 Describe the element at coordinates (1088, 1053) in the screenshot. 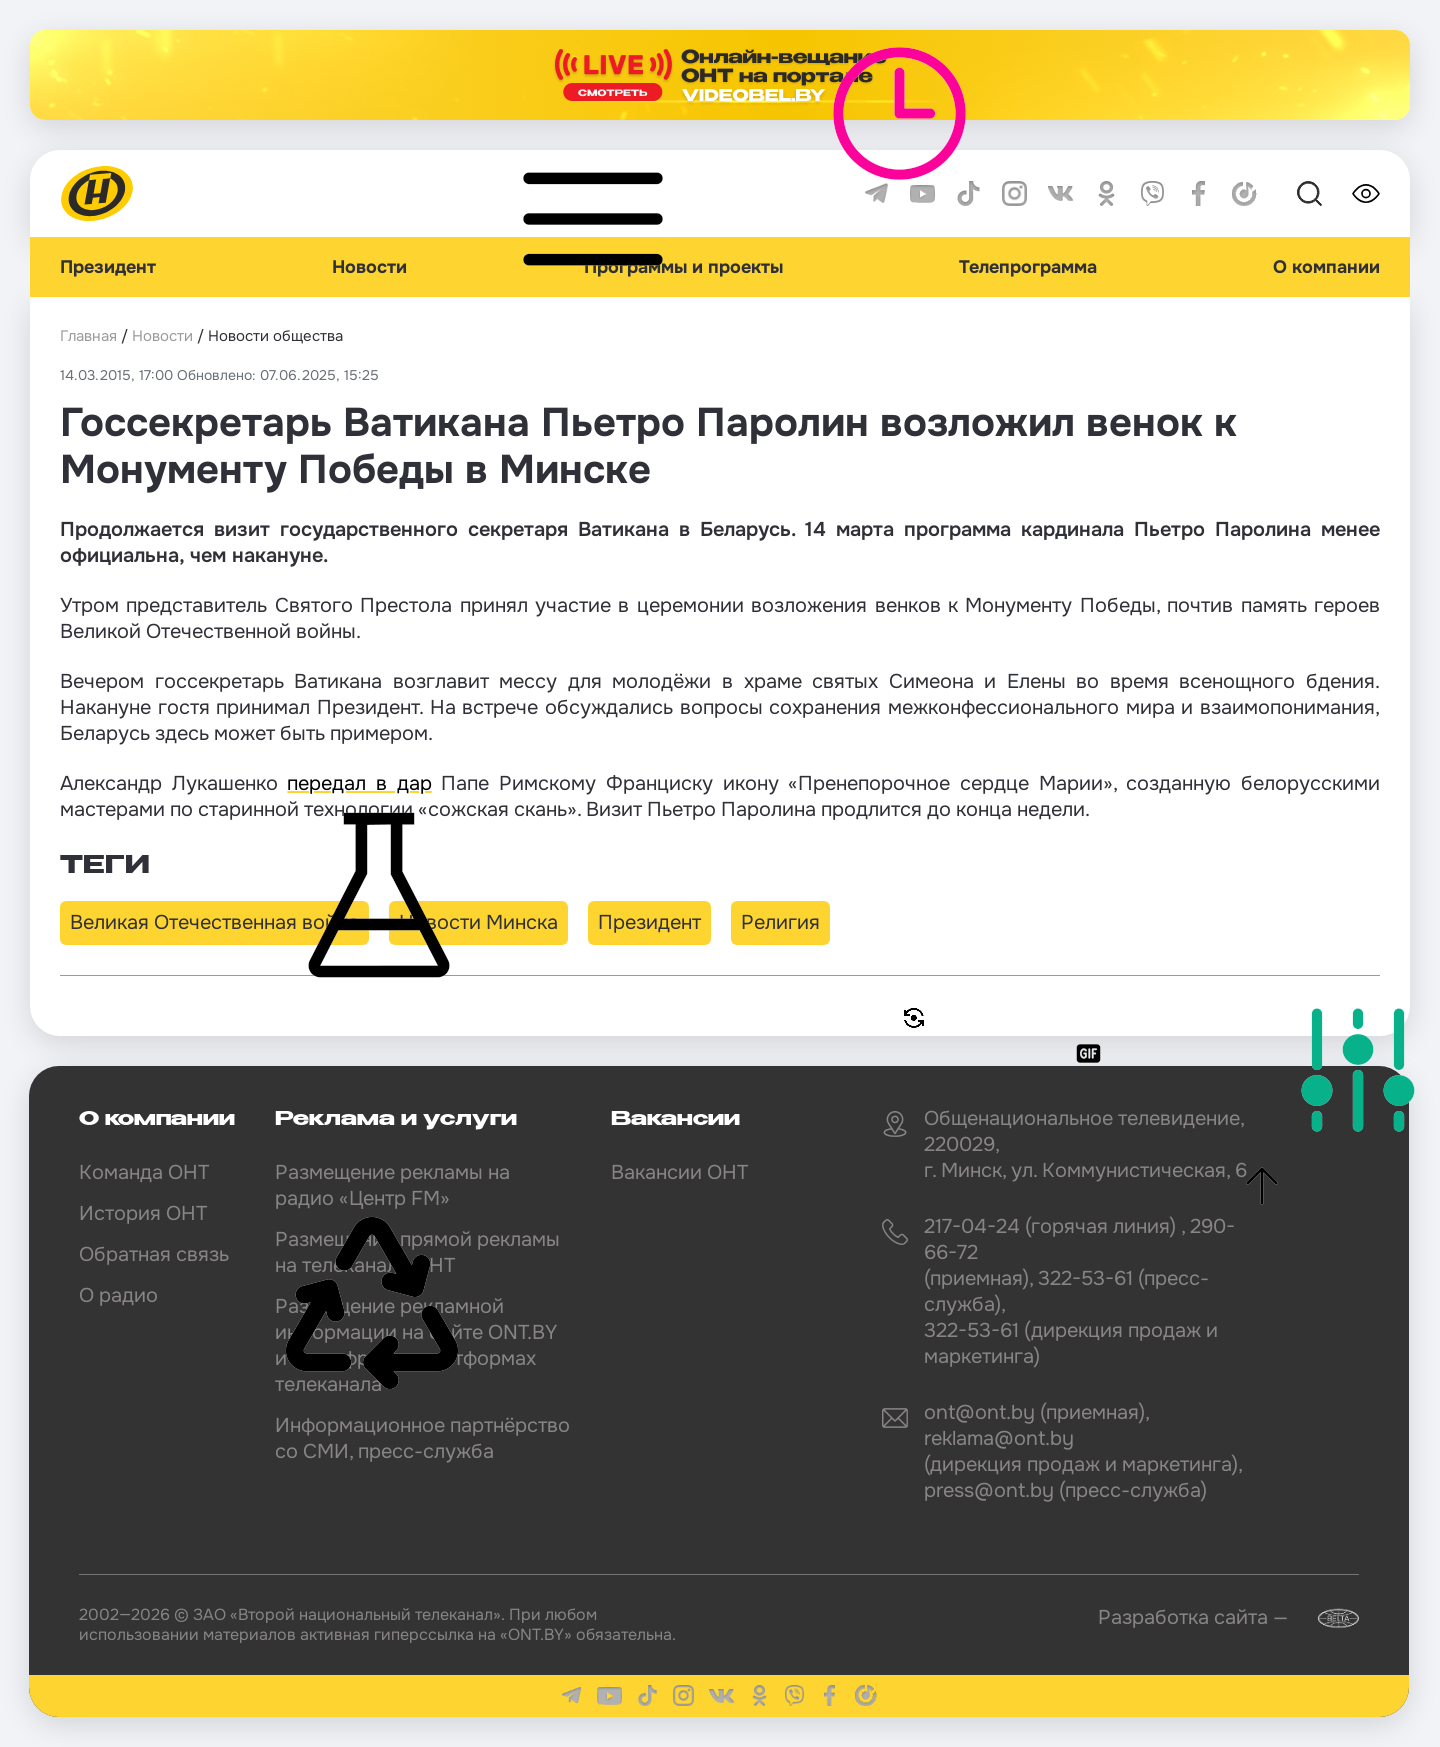

I see `insert a GIF into your message` at that location.